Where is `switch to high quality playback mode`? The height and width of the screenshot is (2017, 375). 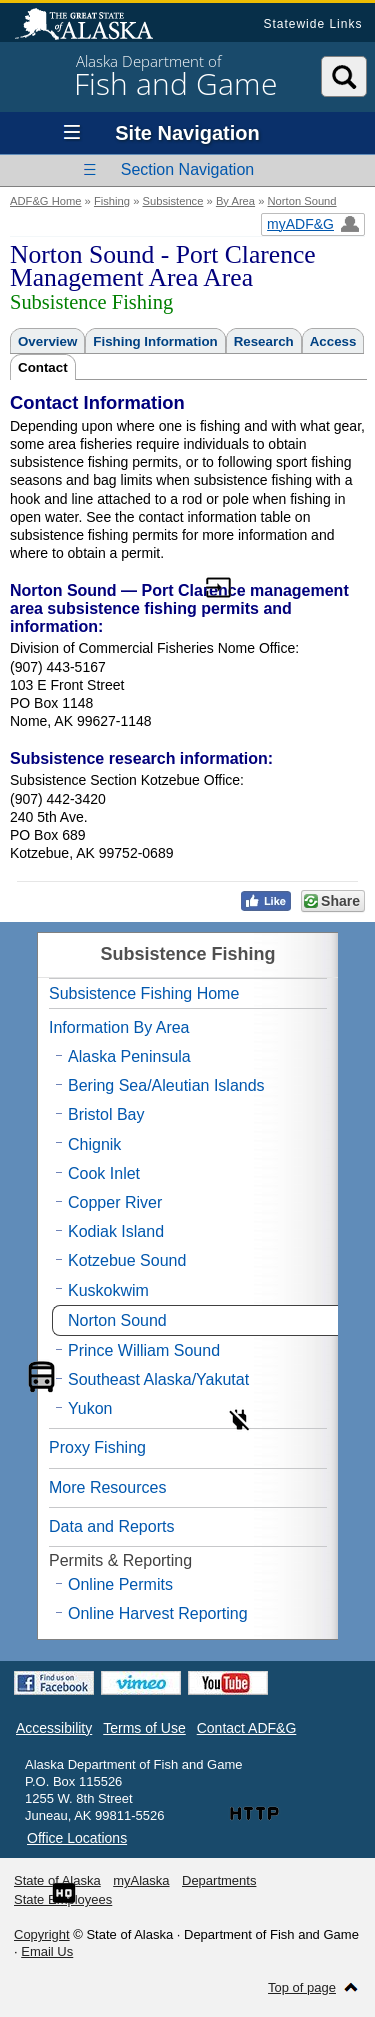
switch to high quality playback mode is located at coordinates (64, 1893).